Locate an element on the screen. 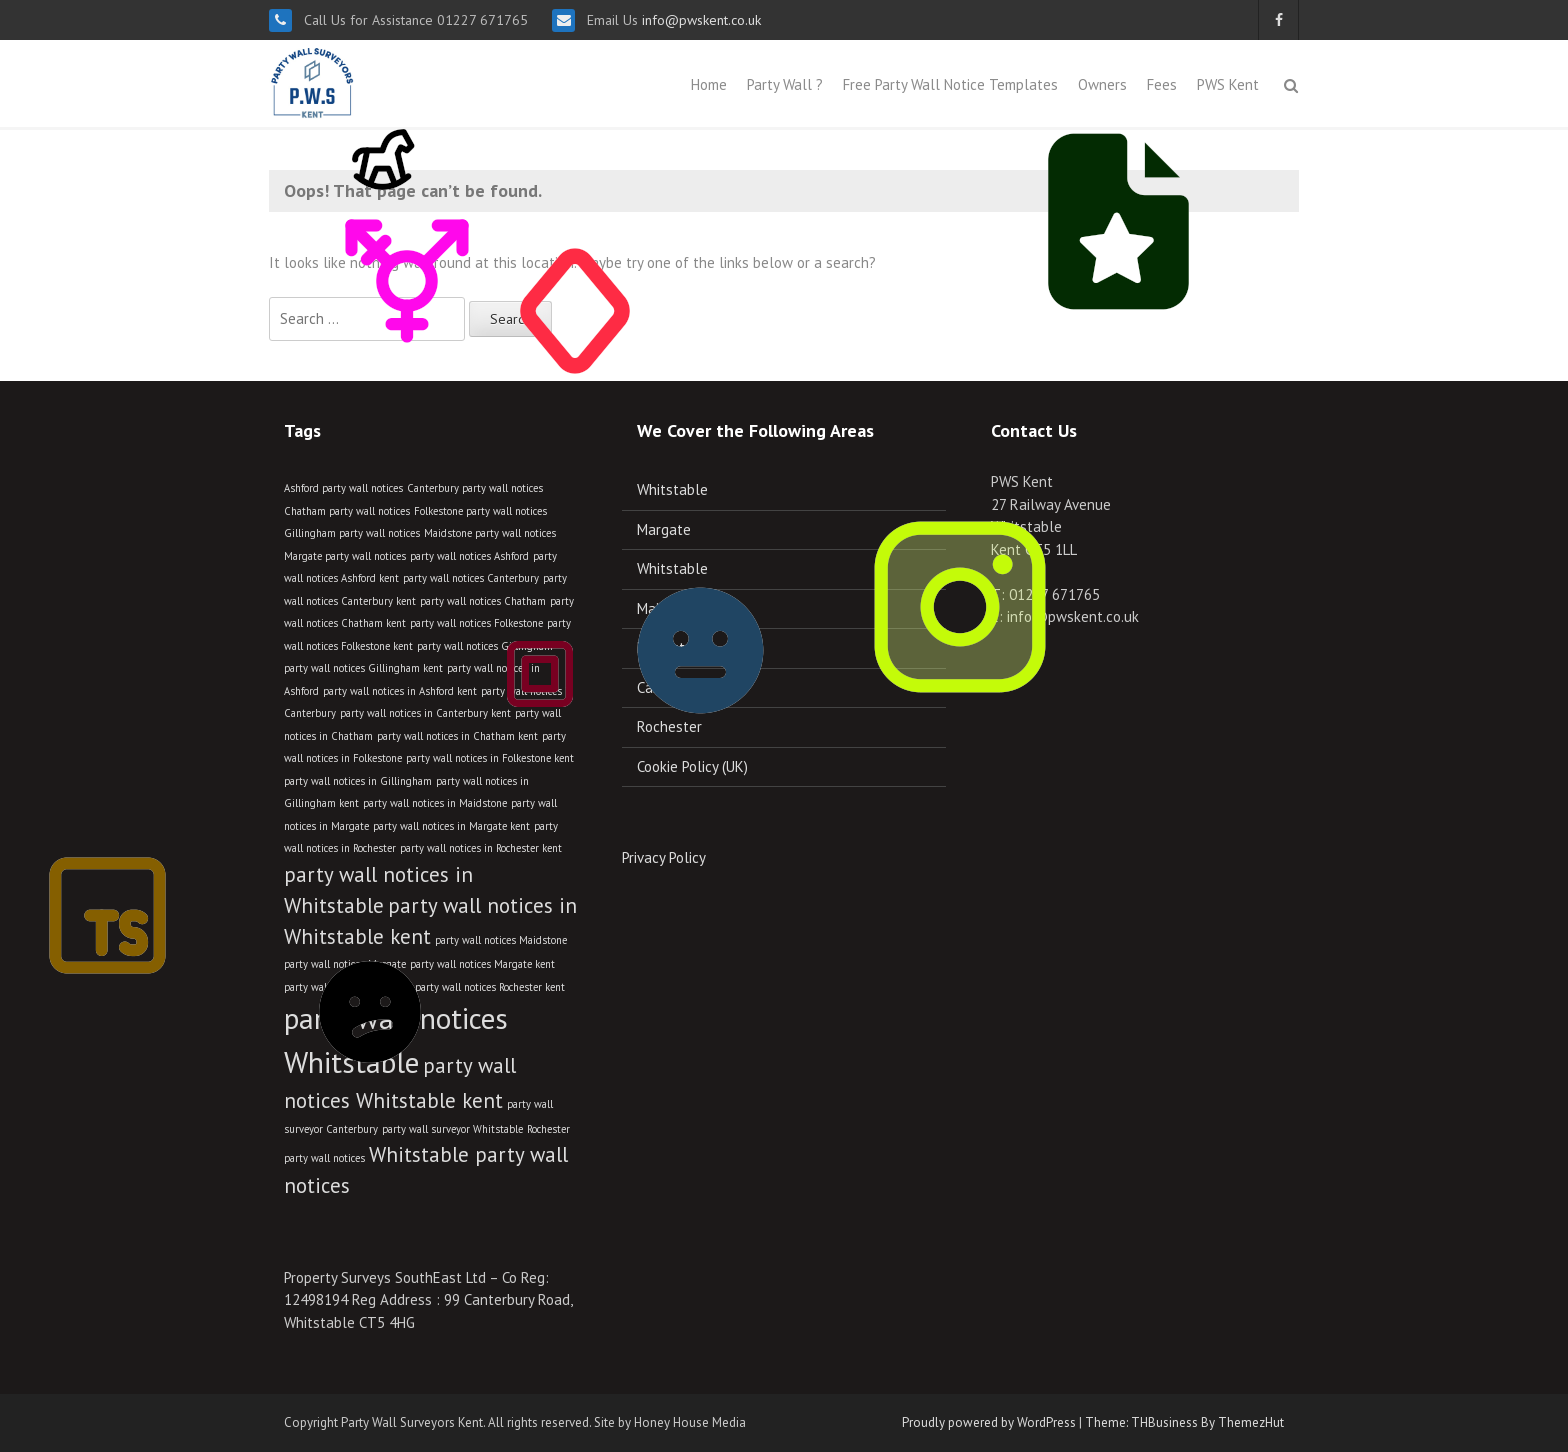 This screenshot has width=1568, height=1452. add or edit a keyframe in animation timeline is located at coordinates (575, 311).